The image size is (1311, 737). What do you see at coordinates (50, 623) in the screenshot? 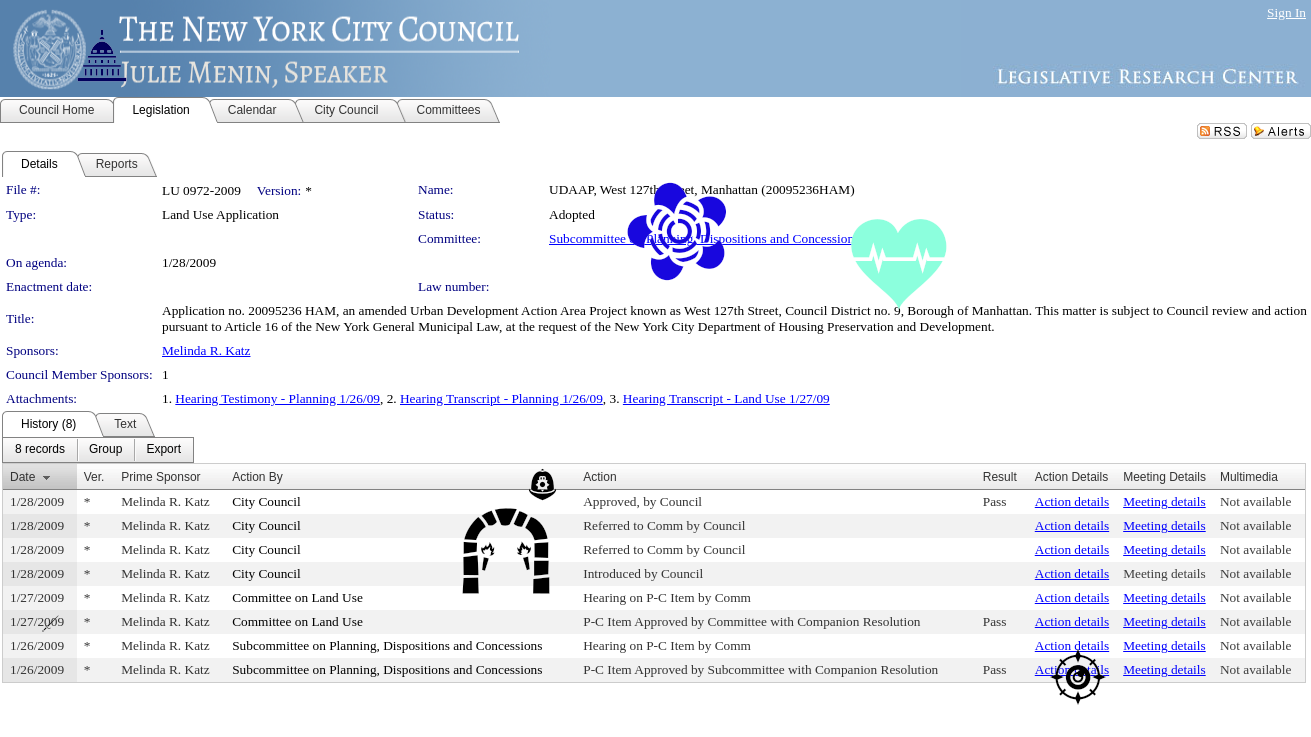
I see `equip a stiletto or dagger weapon` at bounding box center [50, 623].